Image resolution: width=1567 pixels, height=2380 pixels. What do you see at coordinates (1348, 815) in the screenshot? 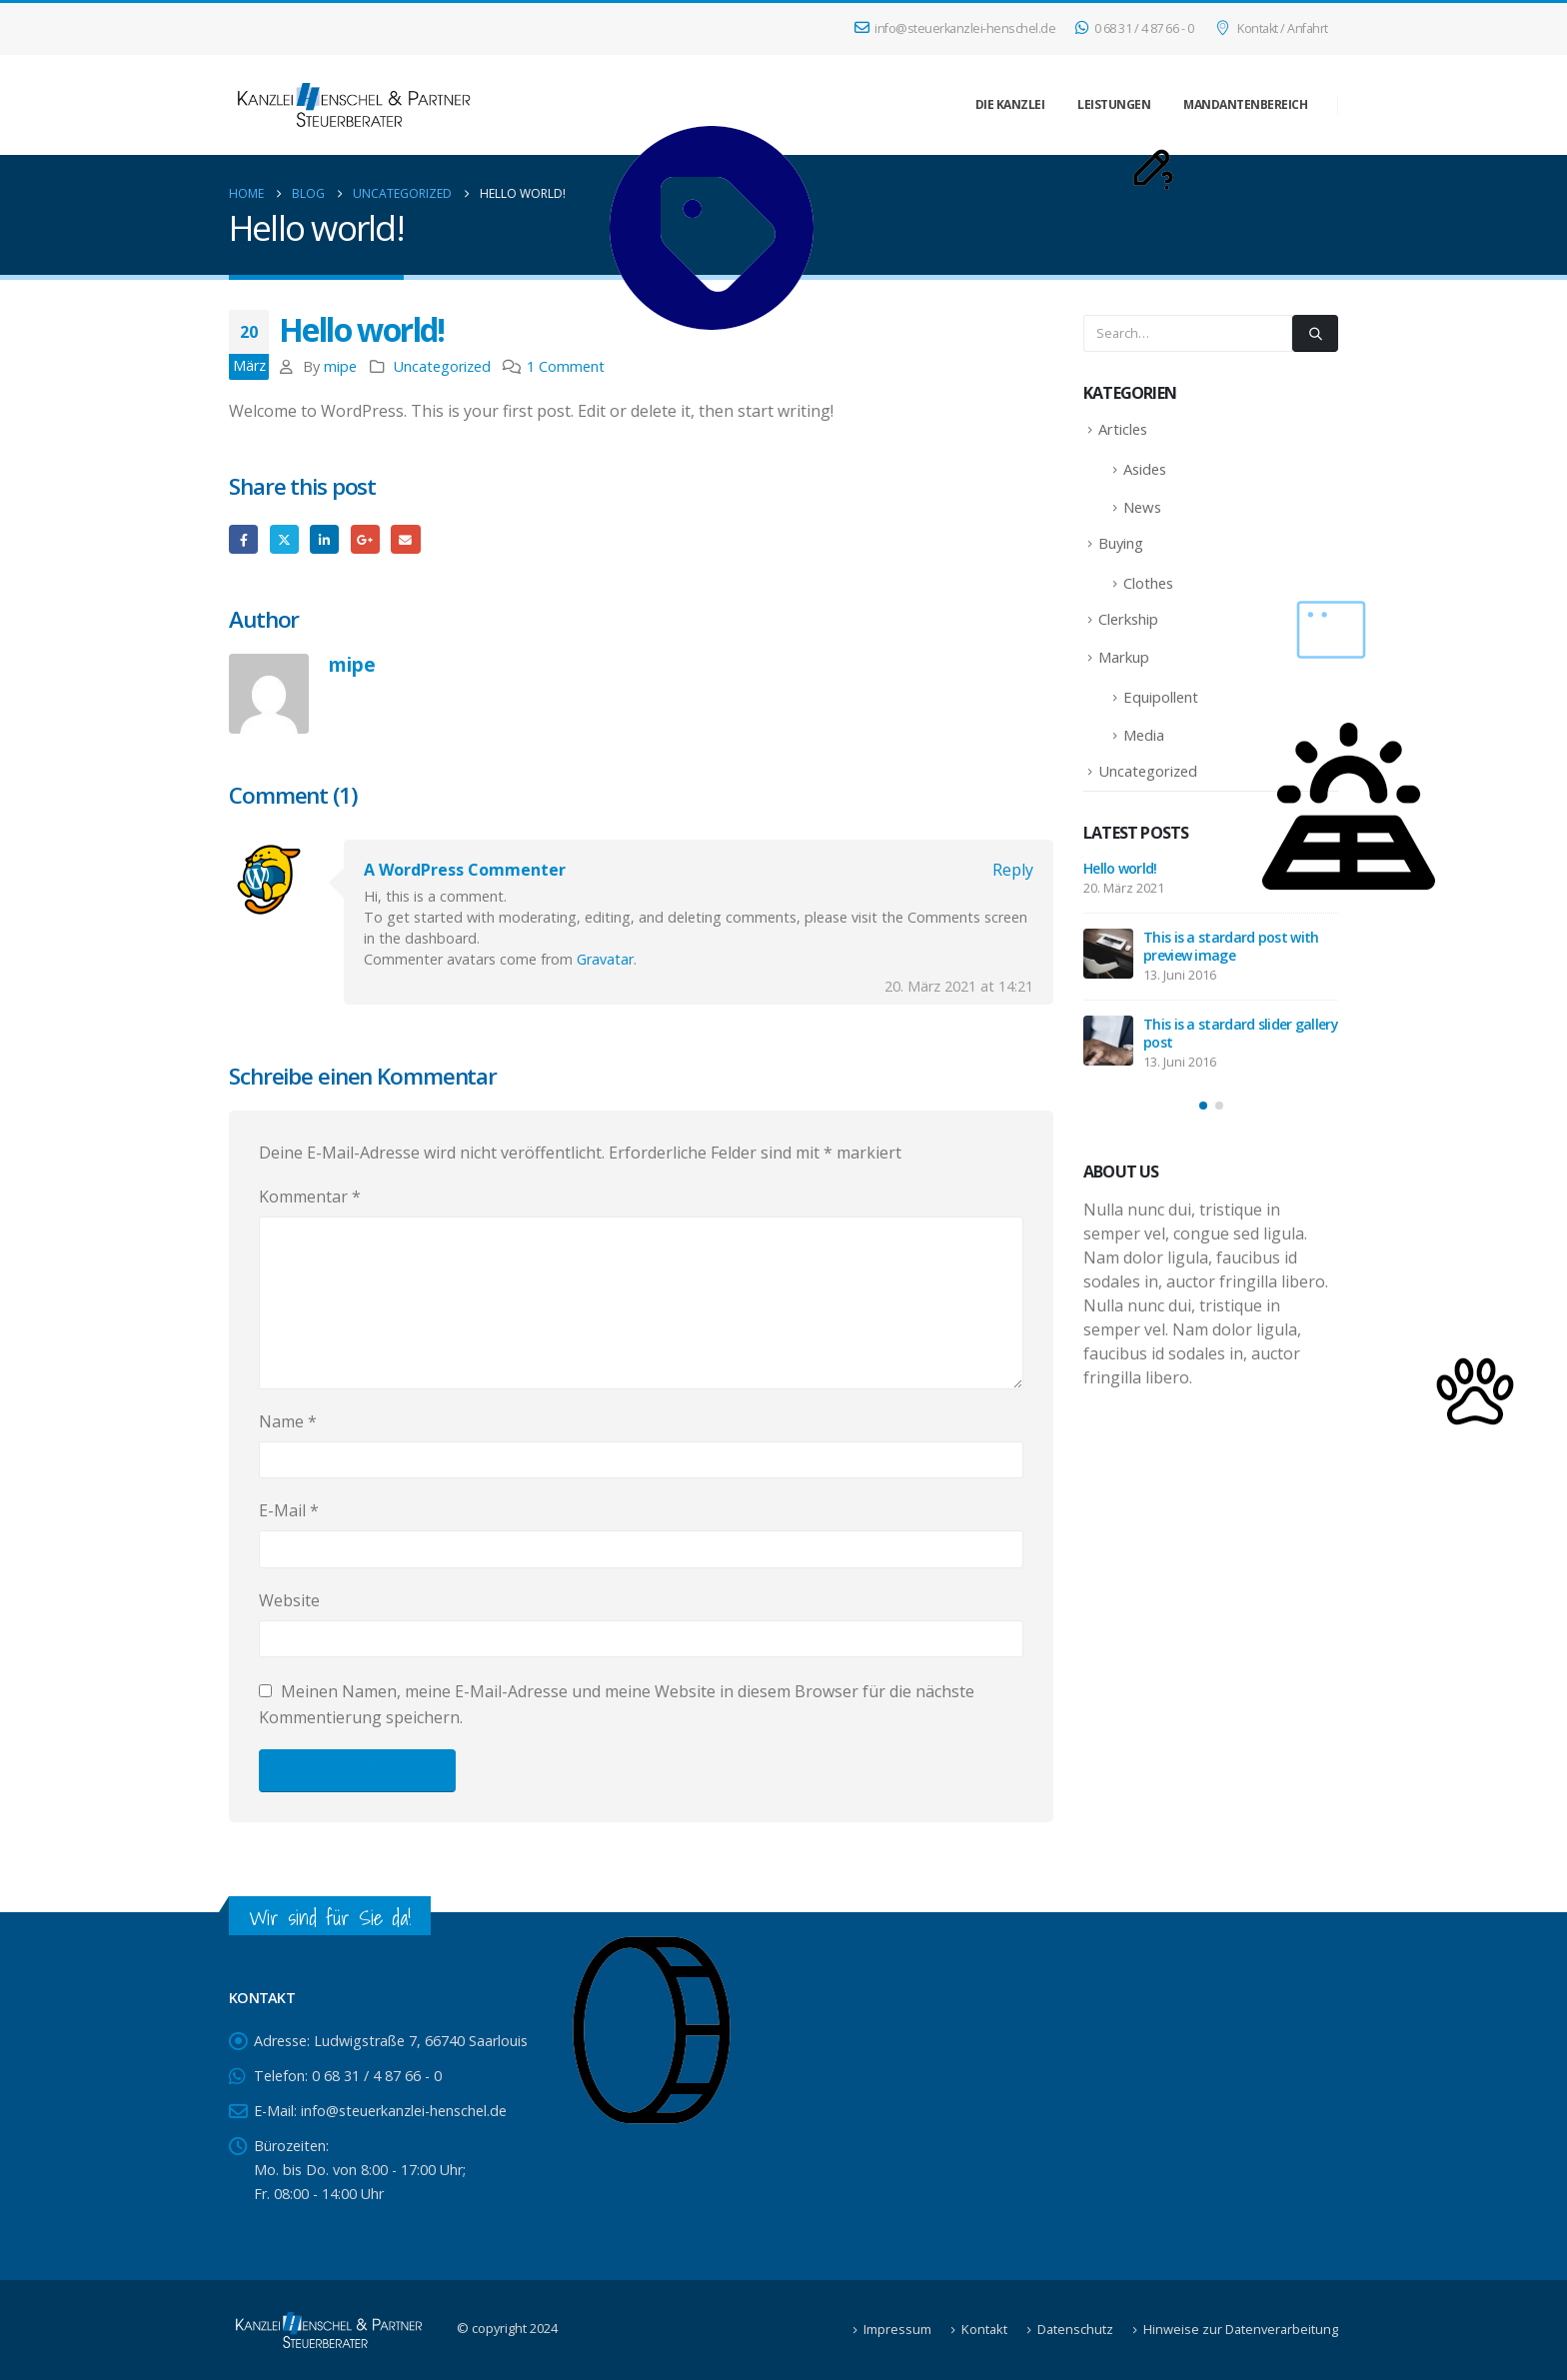
I see `access solar energy settings` at bounding box center [1348, 815].